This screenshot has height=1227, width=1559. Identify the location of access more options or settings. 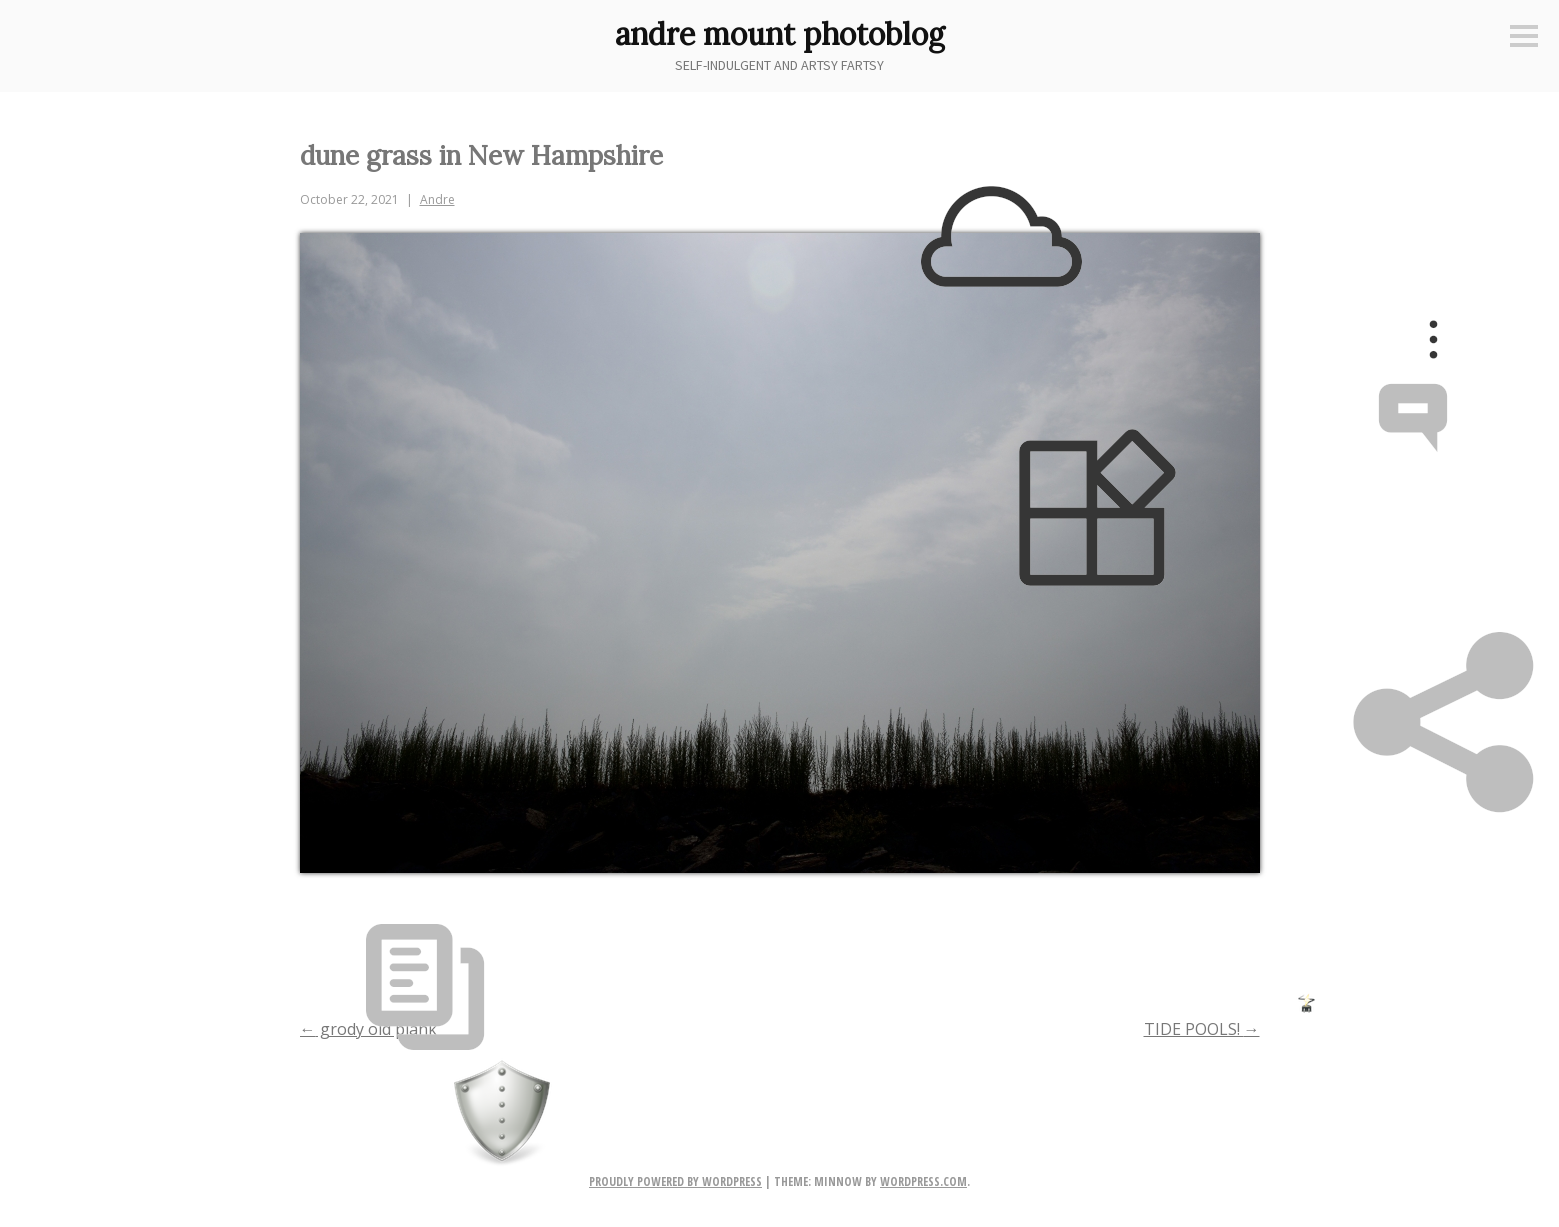
(1433, 339).